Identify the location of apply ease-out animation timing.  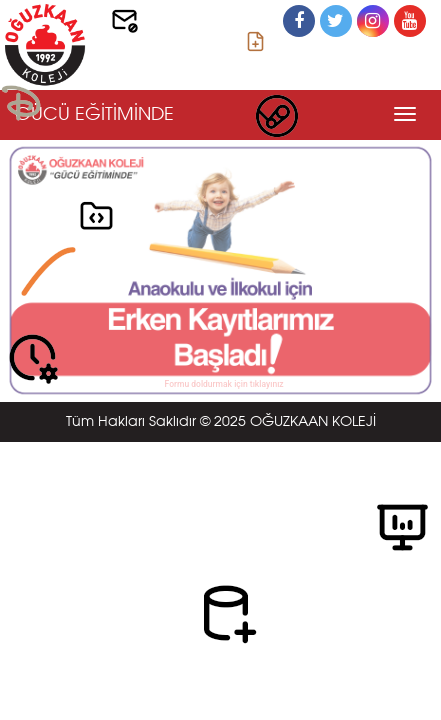
(48, 271).